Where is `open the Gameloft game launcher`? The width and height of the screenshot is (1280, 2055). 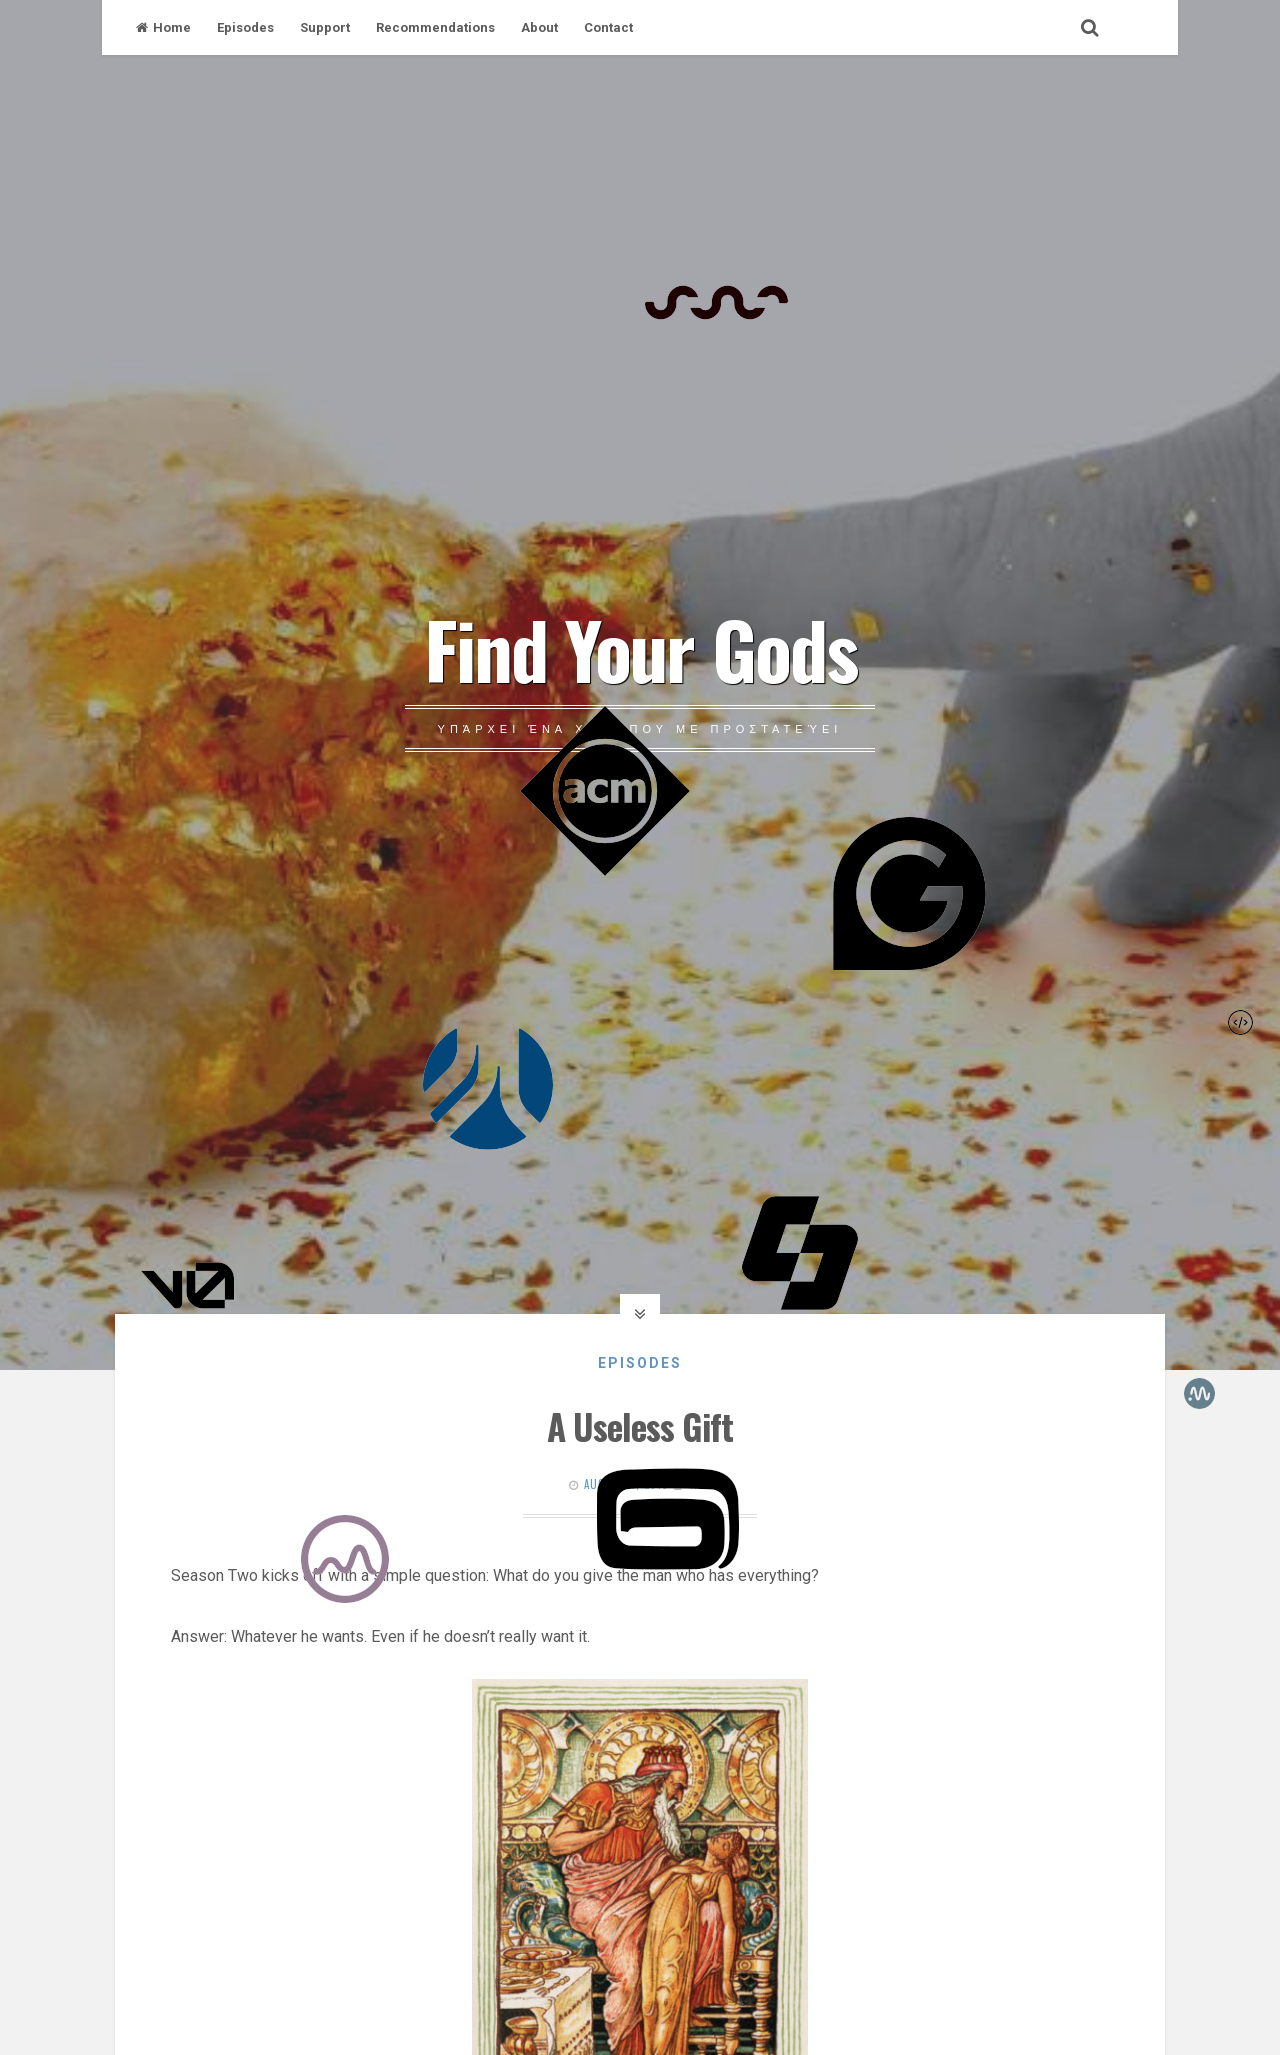 open the Gameloft game launcher is located at coordinates (668, 1519).